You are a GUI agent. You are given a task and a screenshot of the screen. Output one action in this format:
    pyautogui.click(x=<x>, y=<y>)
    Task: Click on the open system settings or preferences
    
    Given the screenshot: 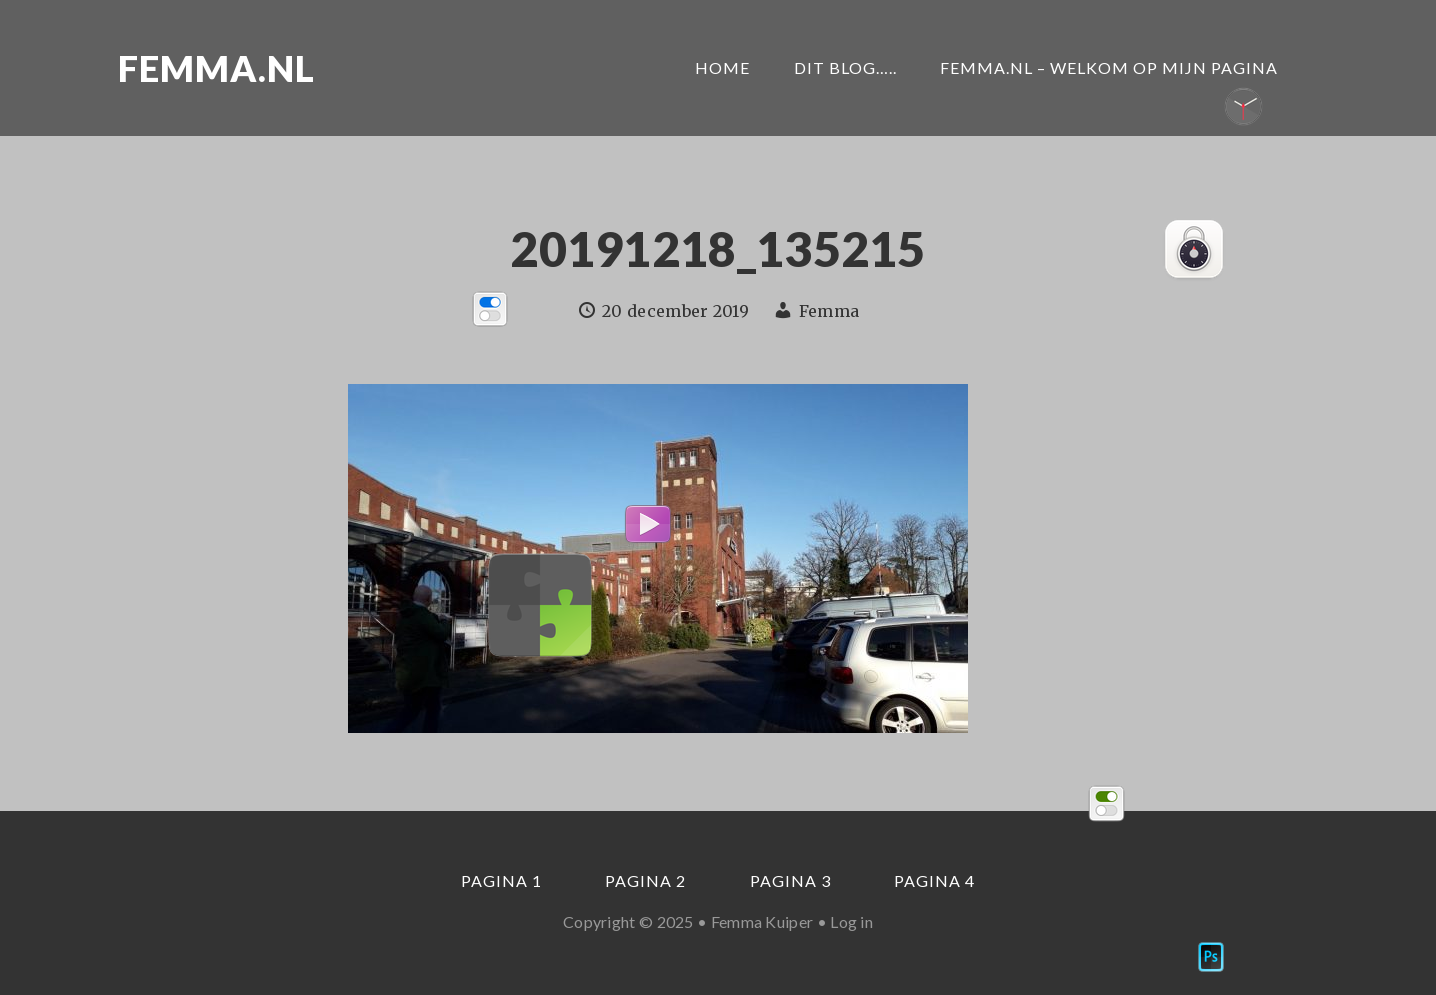 What is the action you would take?
    pyautogui.click(x=490, y=309)
    